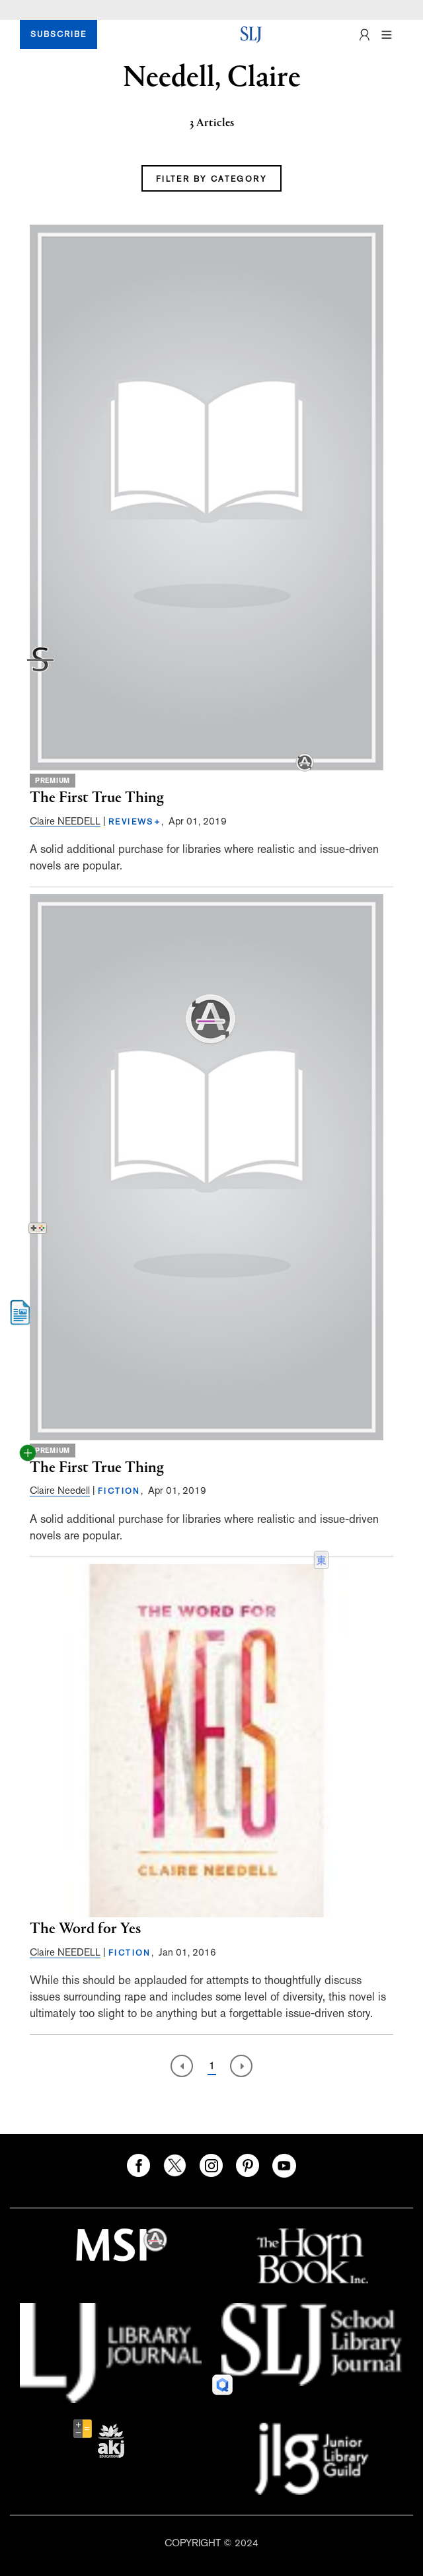 This screenshot has width=423, height=2576. Describe the element at coordinates (305, 762) in the screenshot. I see `open the software update manager` at that location.